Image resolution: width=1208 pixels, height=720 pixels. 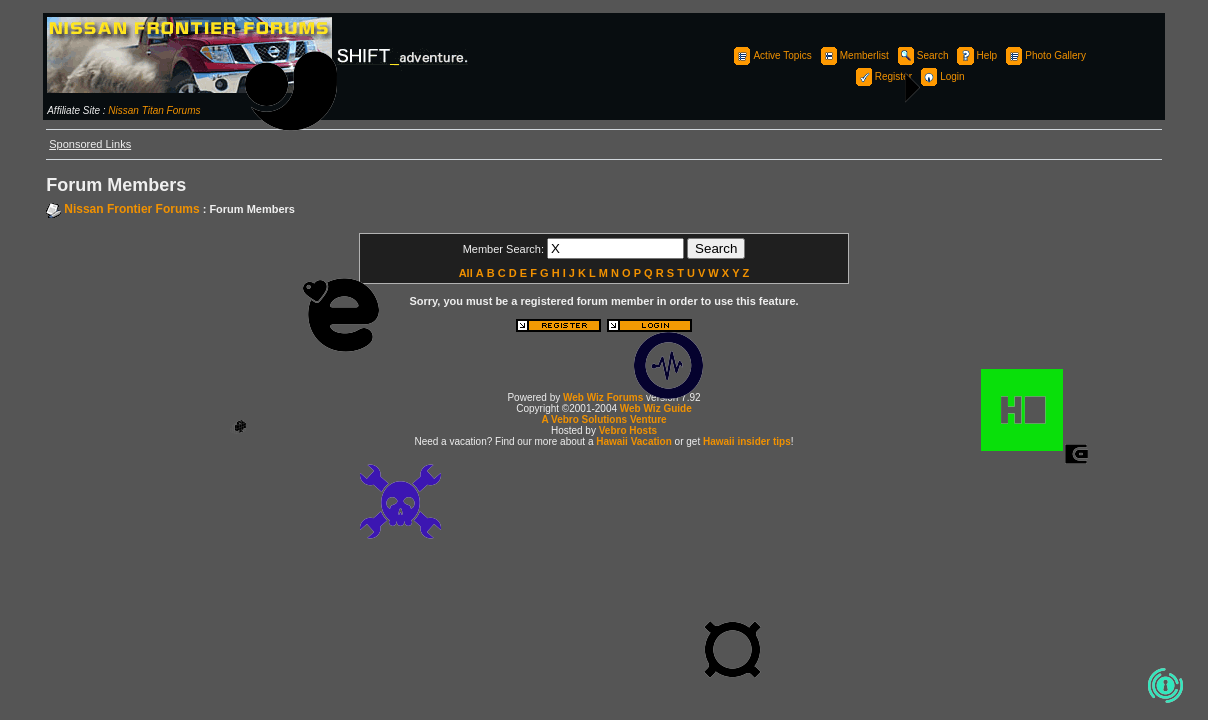 I want to click on access your wallet or payment methods, so click(x=1076, y=454).